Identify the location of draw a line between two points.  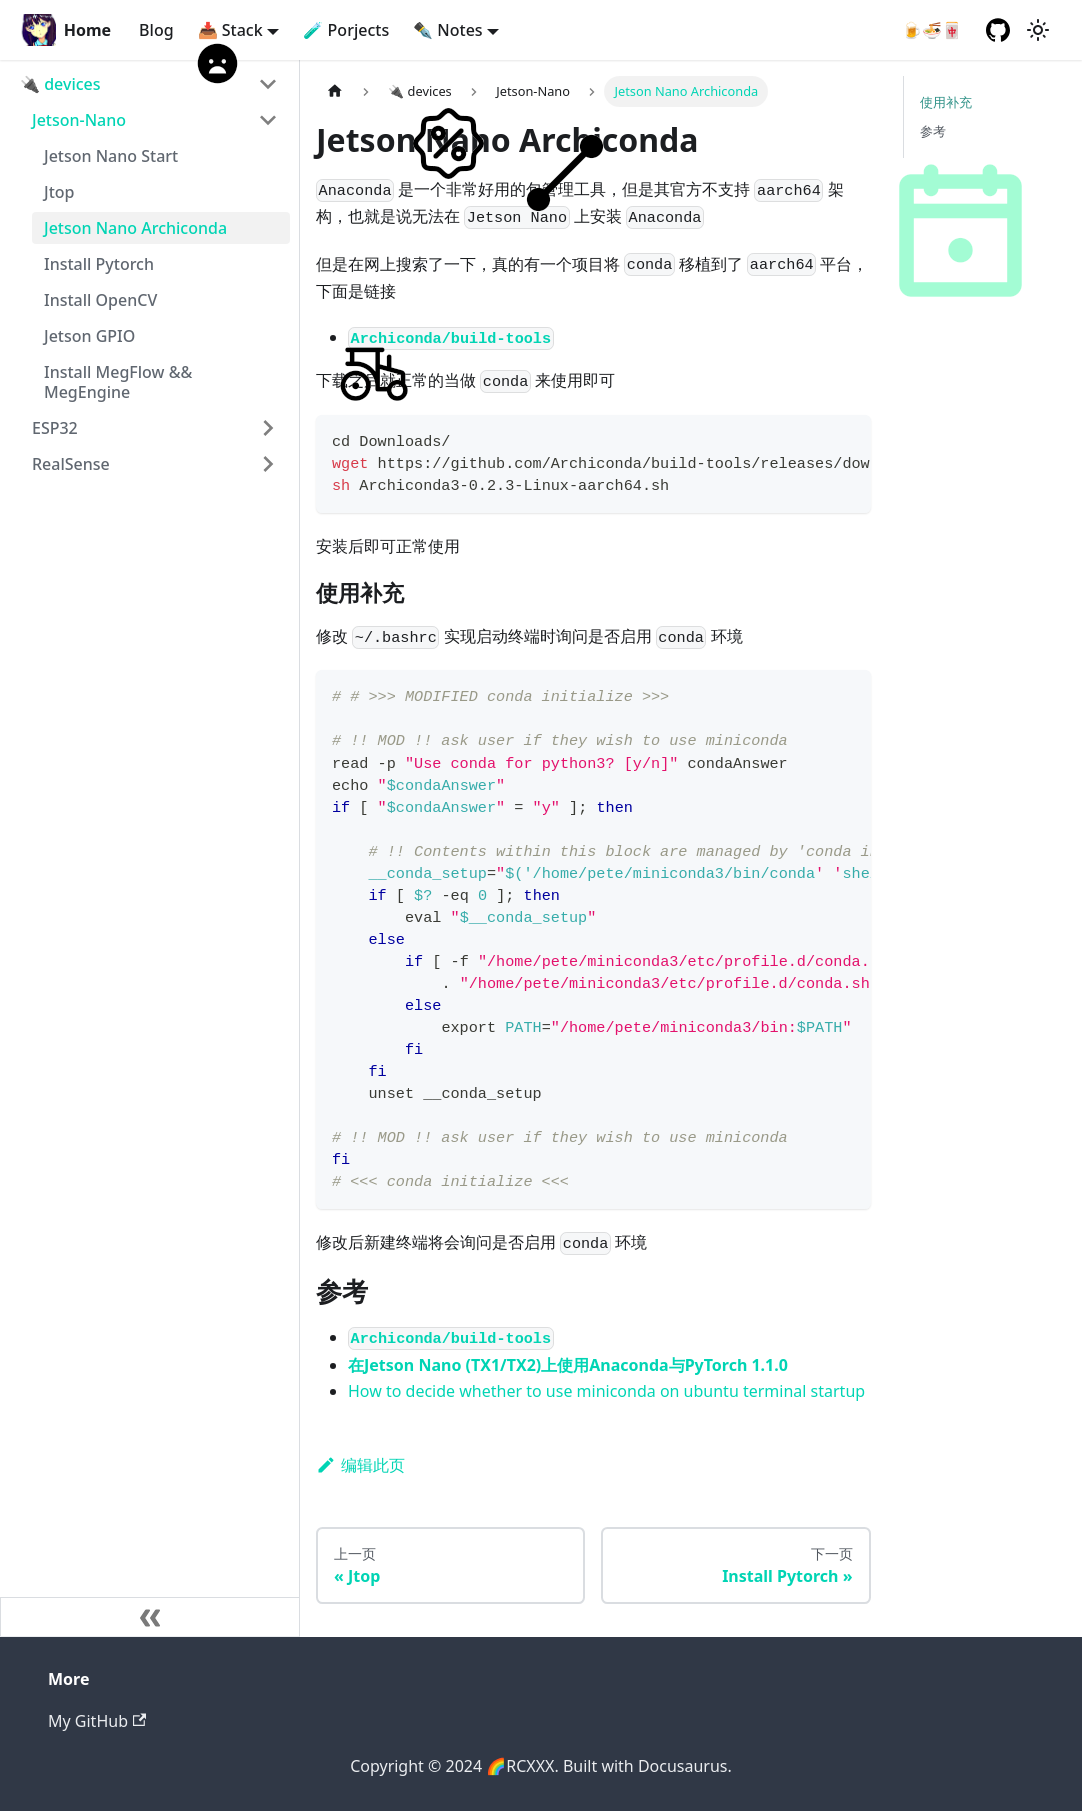
(565, 173).